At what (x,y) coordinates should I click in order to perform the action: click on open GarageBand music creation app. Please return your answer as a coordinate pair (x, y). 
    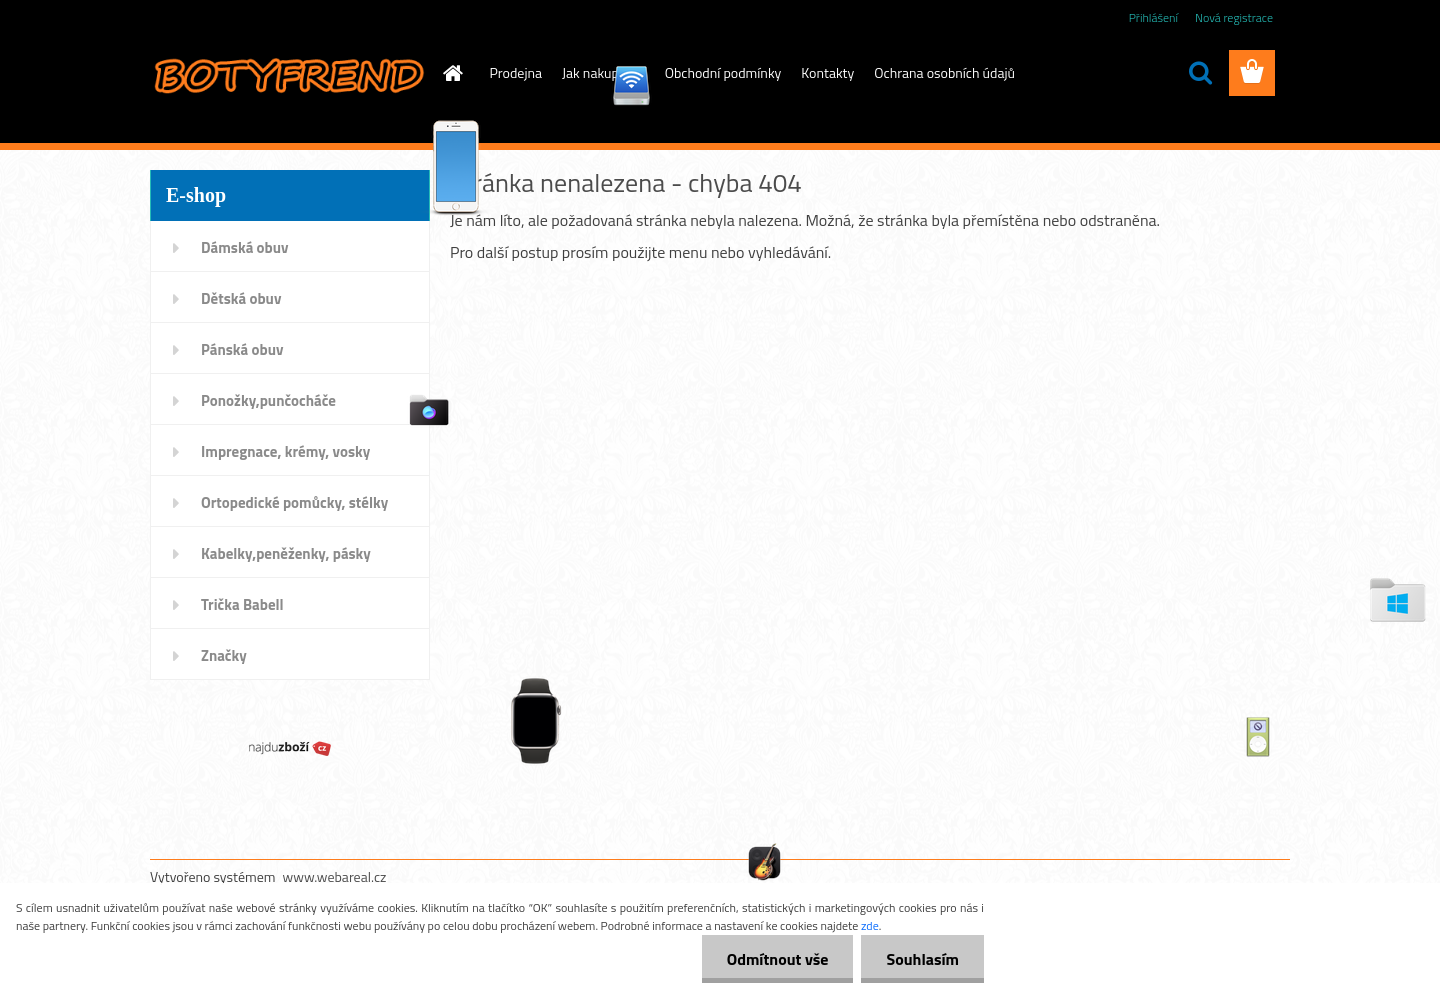
    Looking at the image, I should click on (764, 862).